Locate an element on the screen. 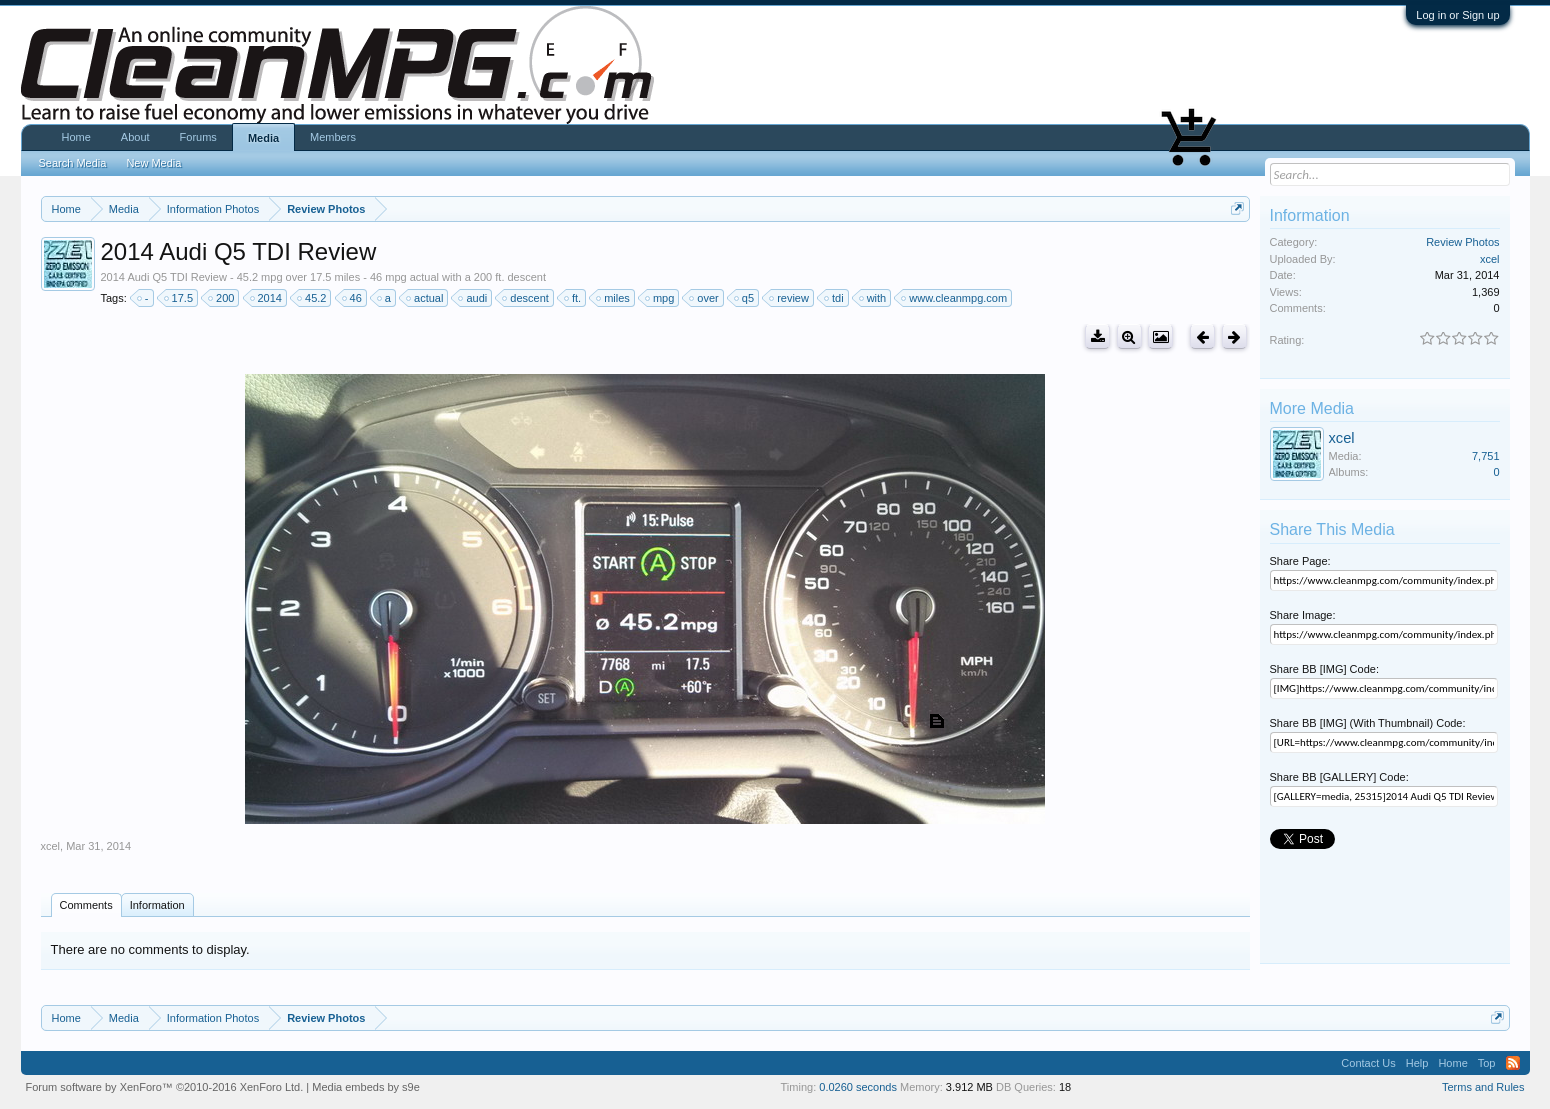 The width and height of the screenshot is (1550, 1109). view text document or note is located at coordinates (937, 721).